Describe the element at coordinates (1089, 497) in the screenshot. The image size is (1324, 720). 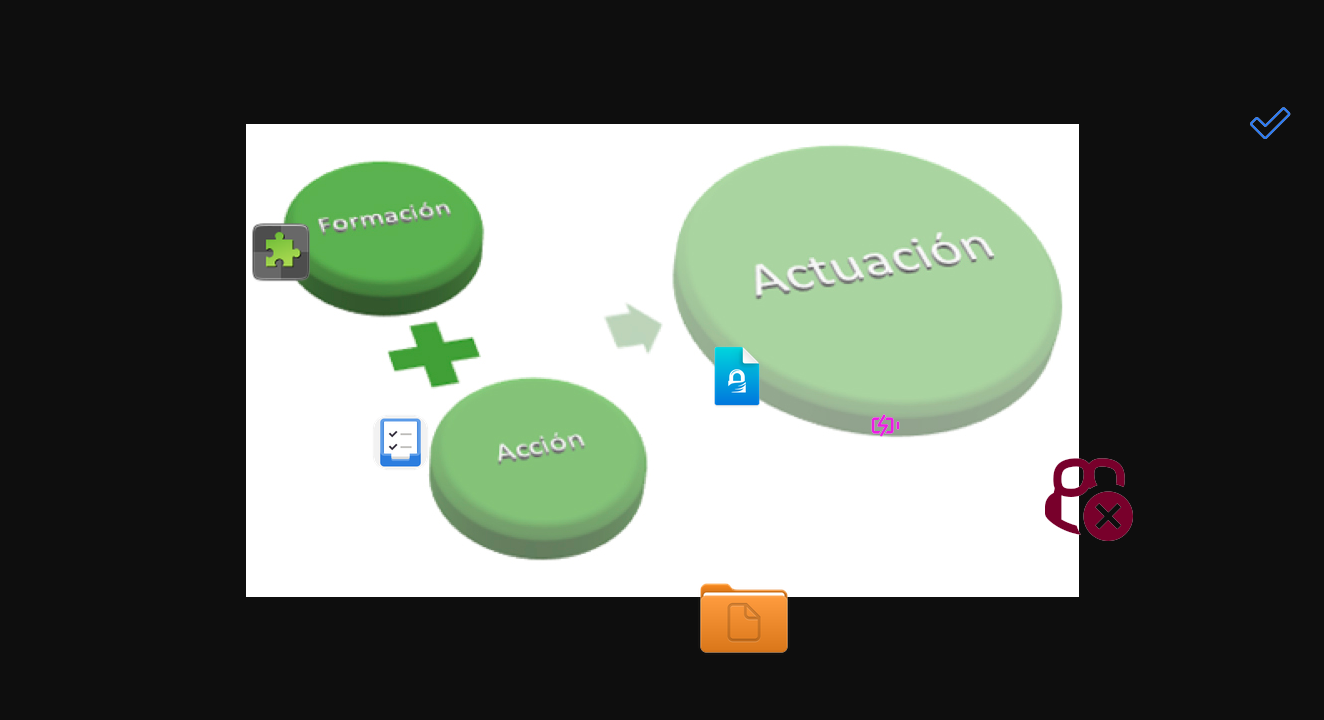
I see `github copilot connection error` at that location.